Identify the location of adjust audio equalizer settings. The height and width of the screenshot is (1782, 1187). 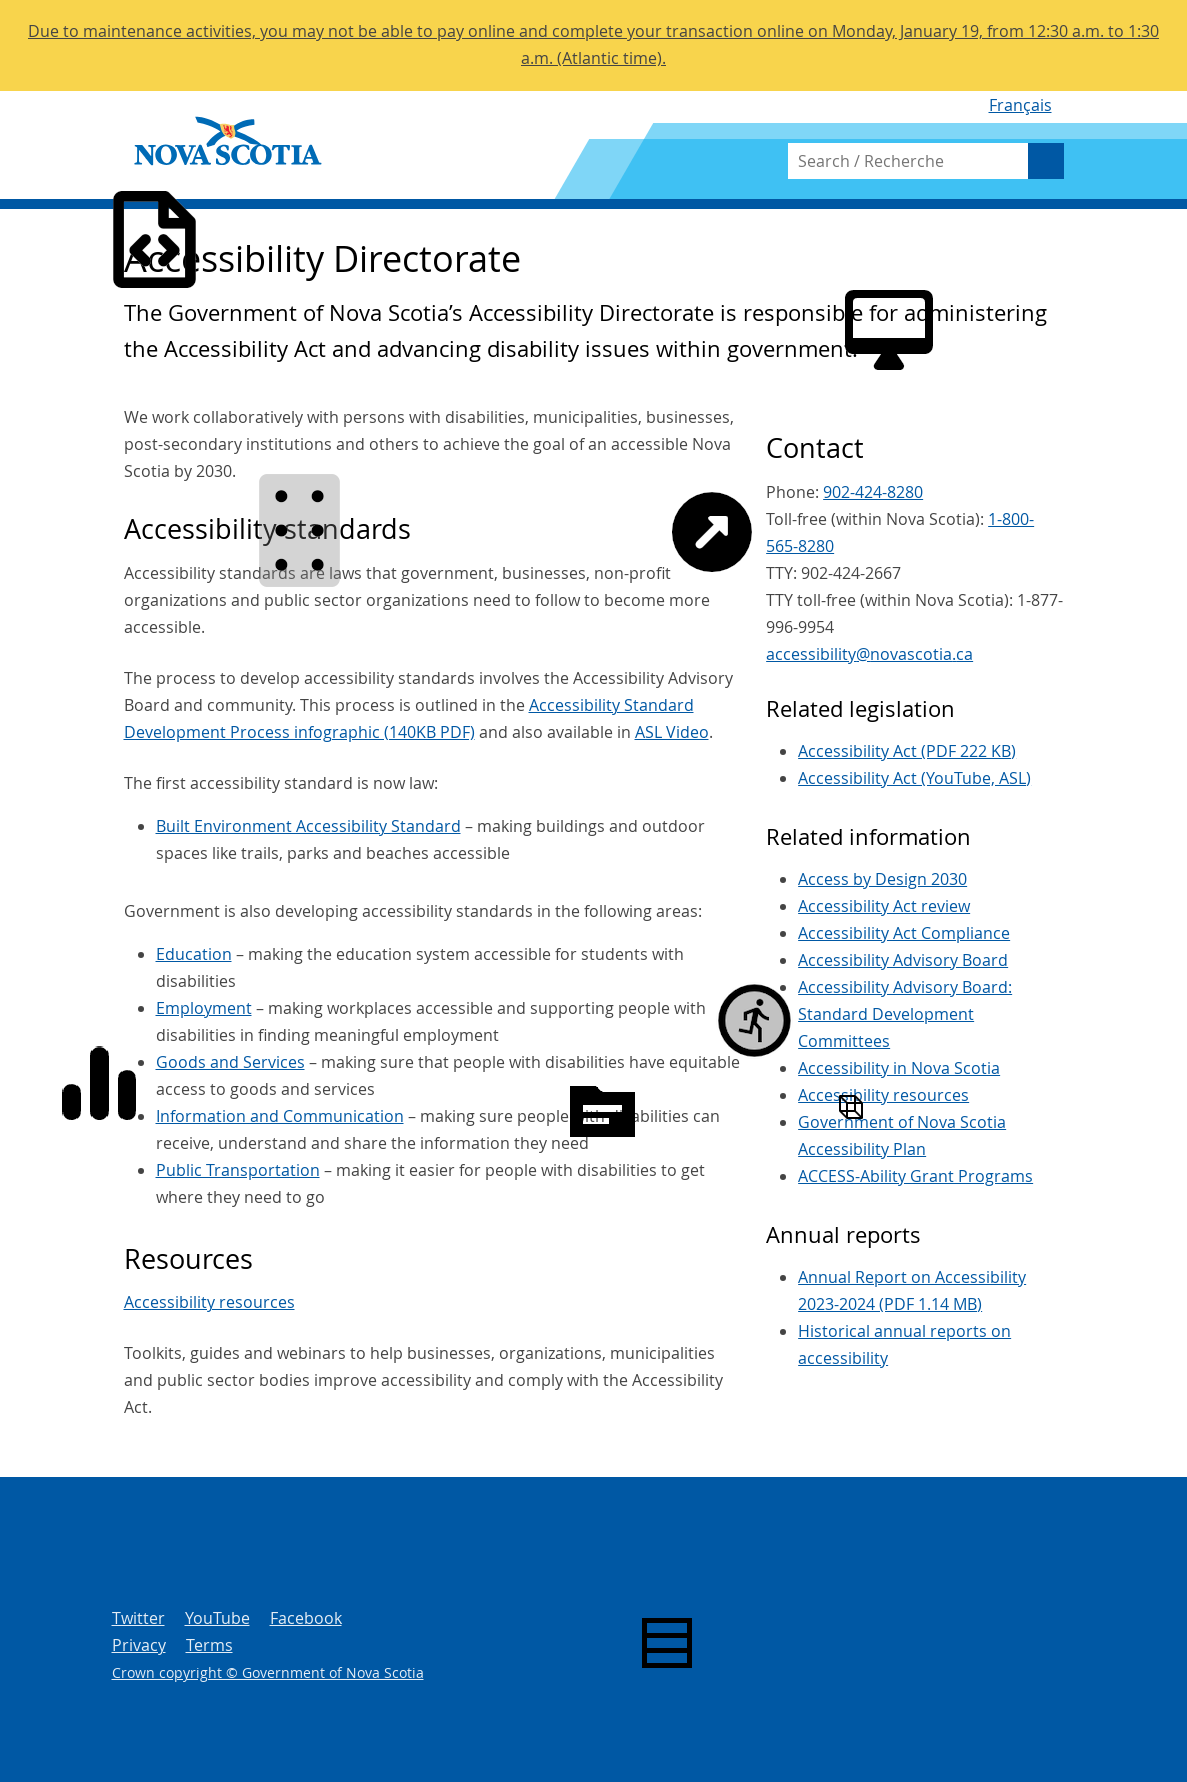
(99, 1083).